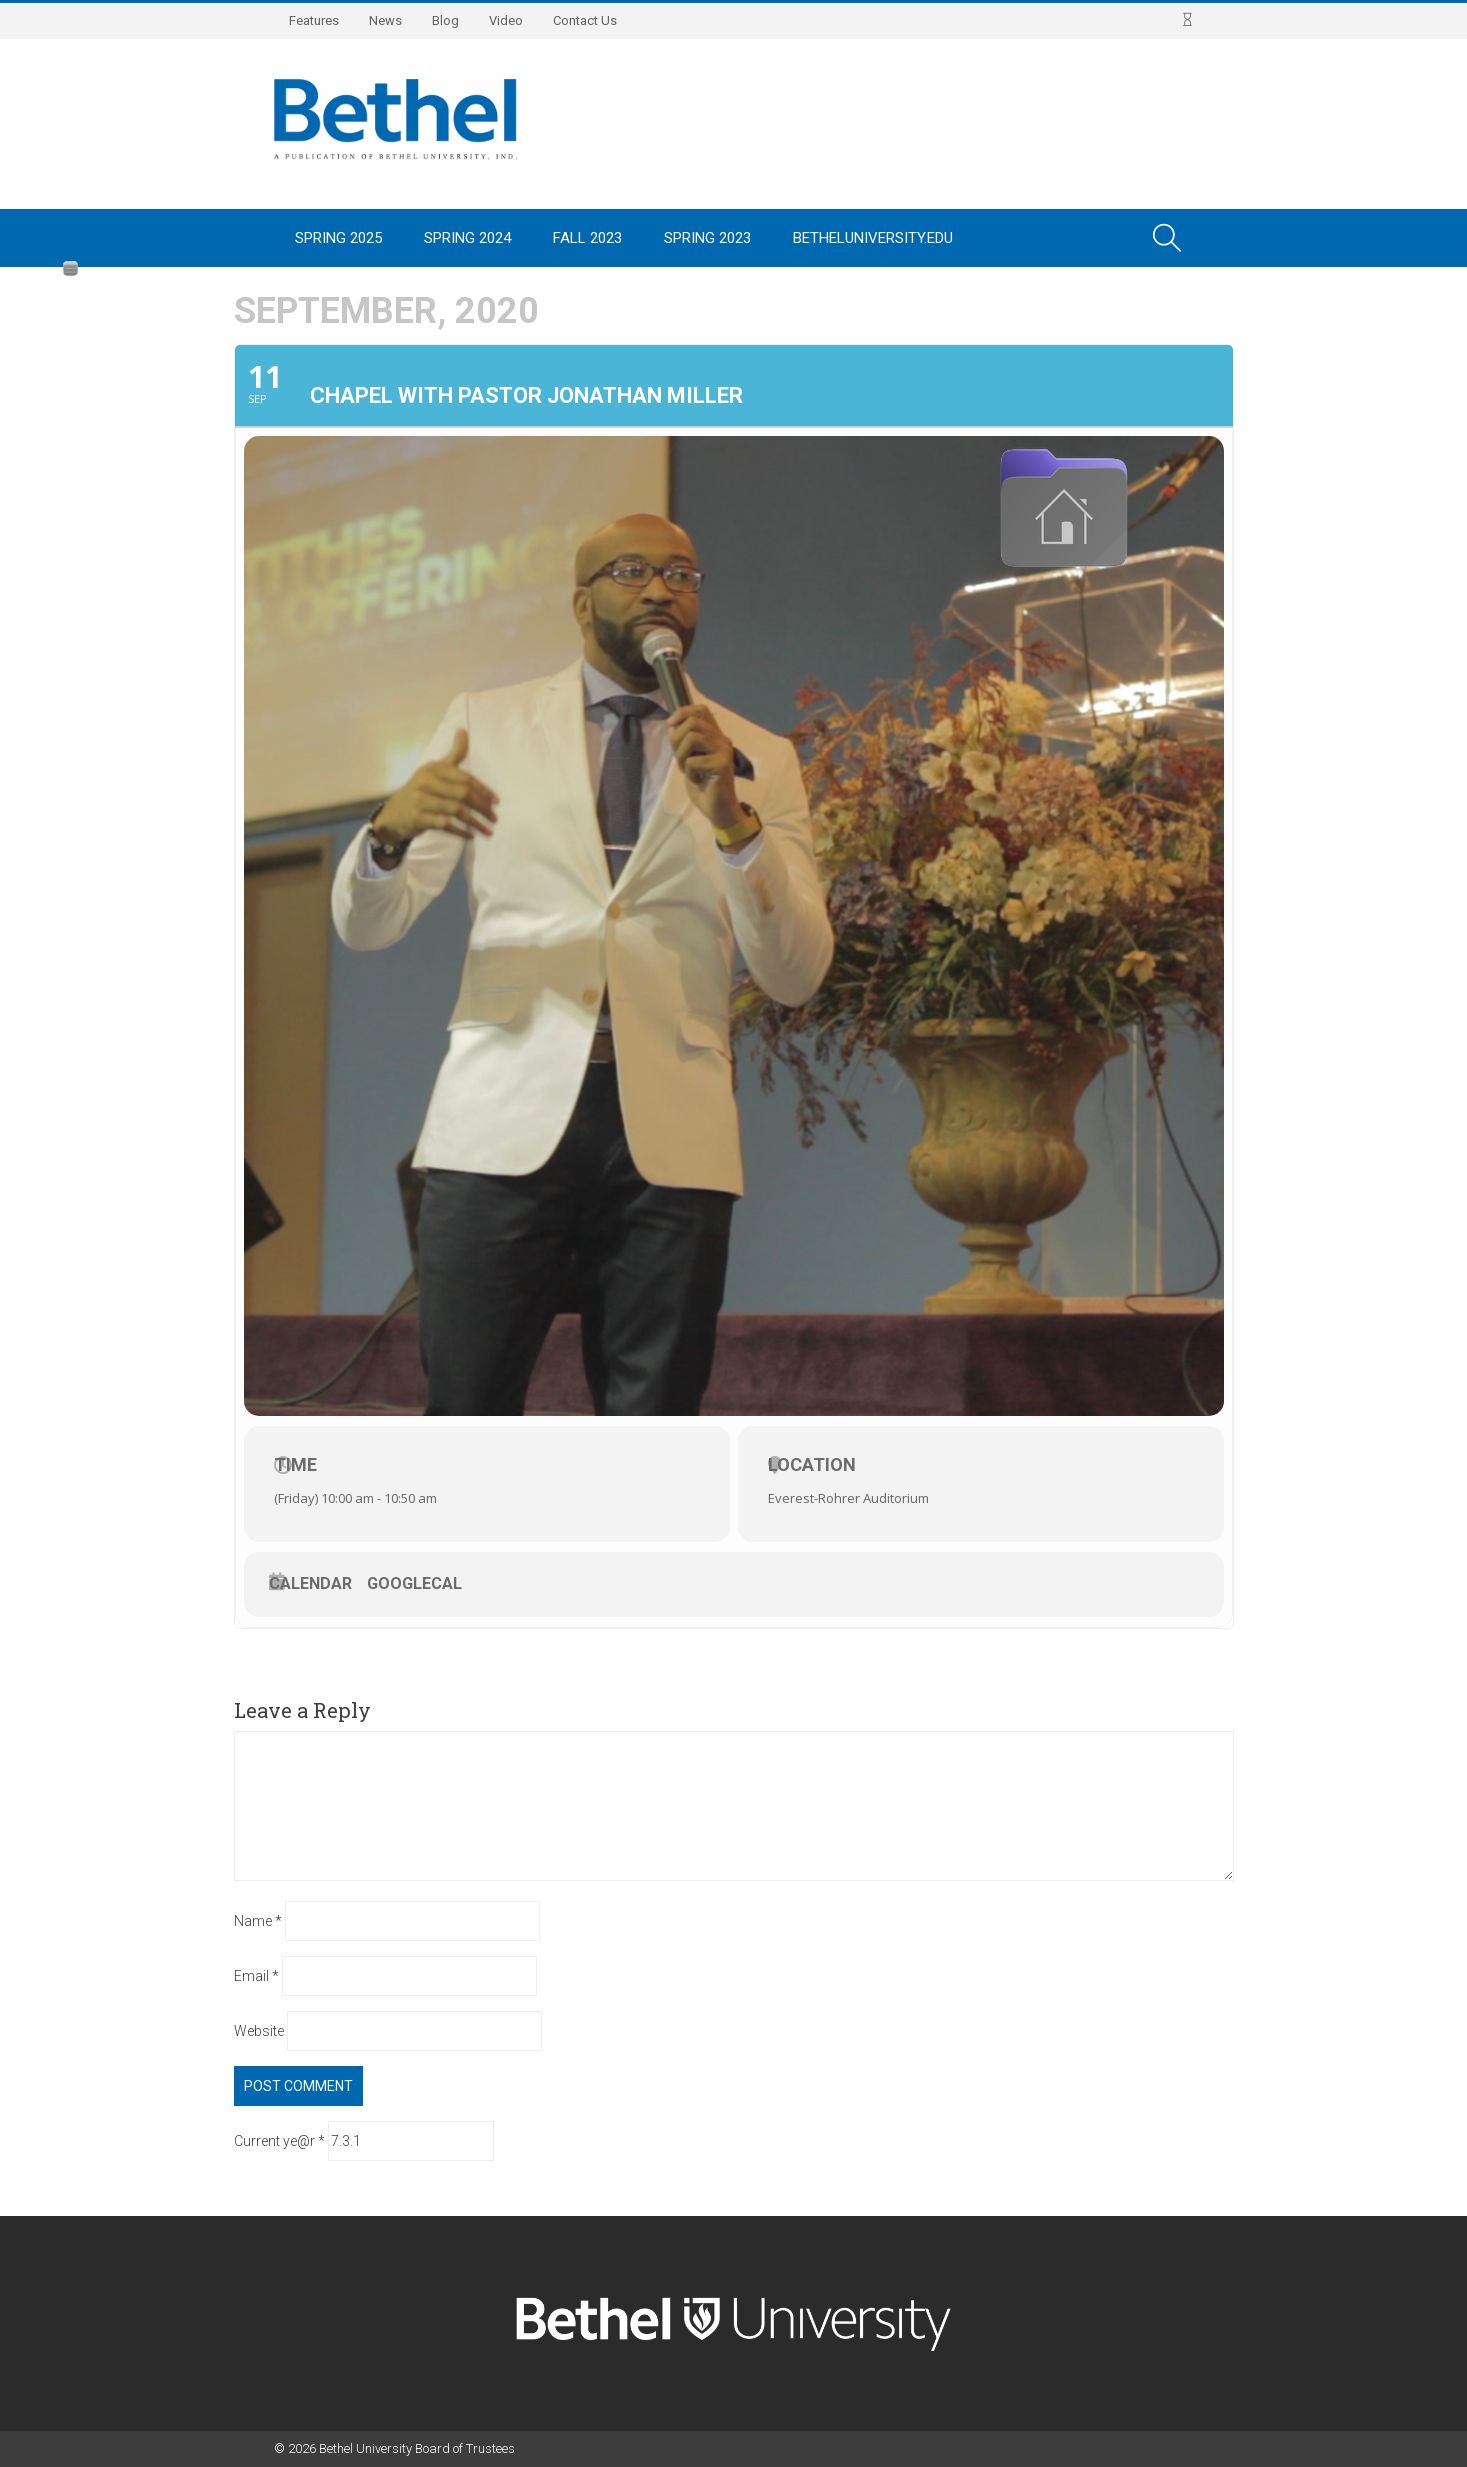 The height and width of the screenshot is (2467, 1467). What do you see at coordinates (1064, 508) in the screenshot?
I see `access your home folder` at bounding box center [1064, 508].